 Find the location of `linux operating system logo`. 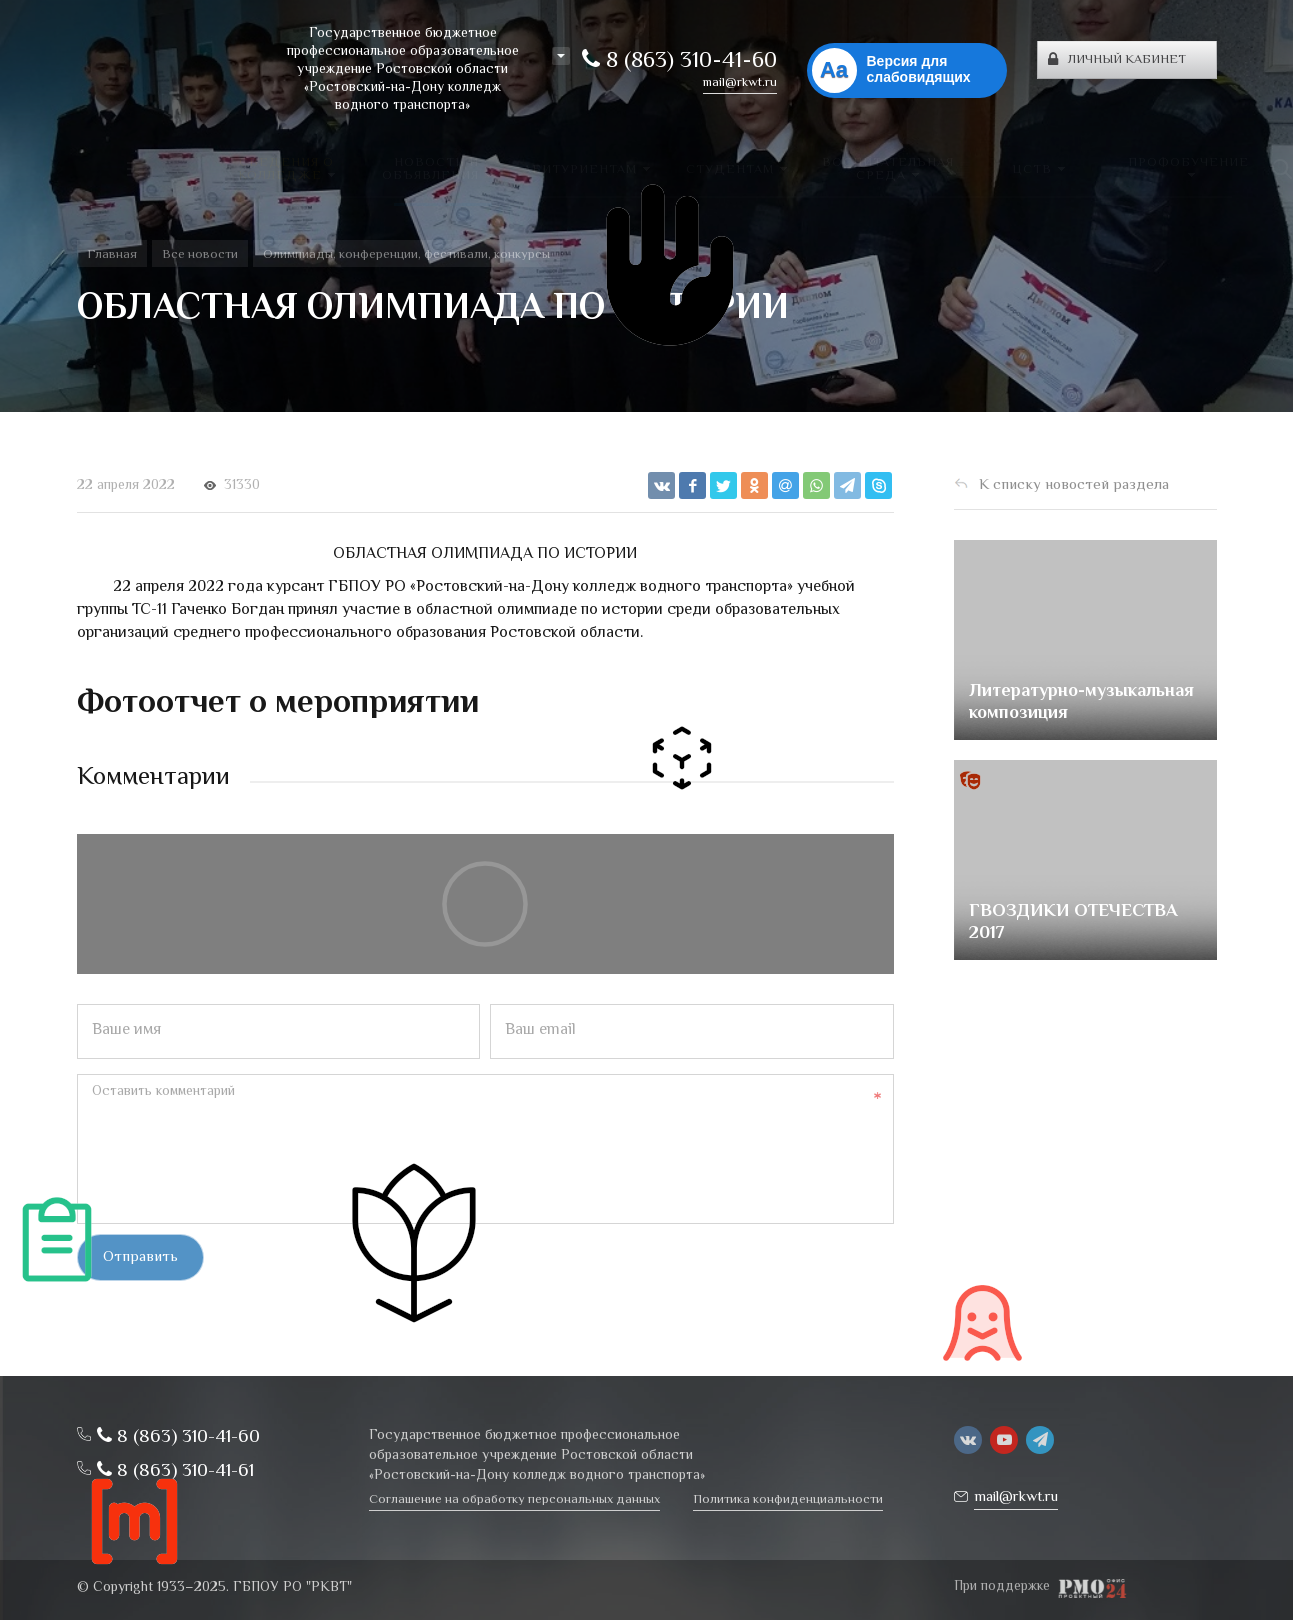

linux operating system logo is located at coordinates (982, 1327).